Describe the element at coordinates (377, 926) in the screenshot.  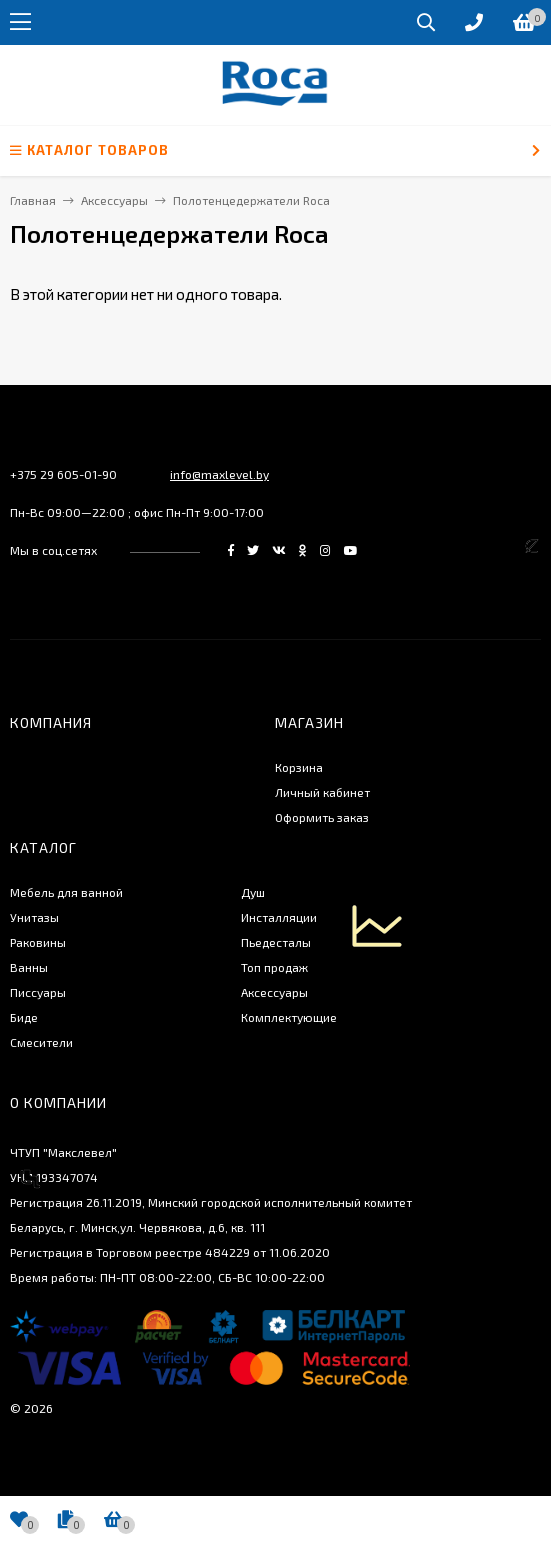
I see `view analytics or statistics` at that location.